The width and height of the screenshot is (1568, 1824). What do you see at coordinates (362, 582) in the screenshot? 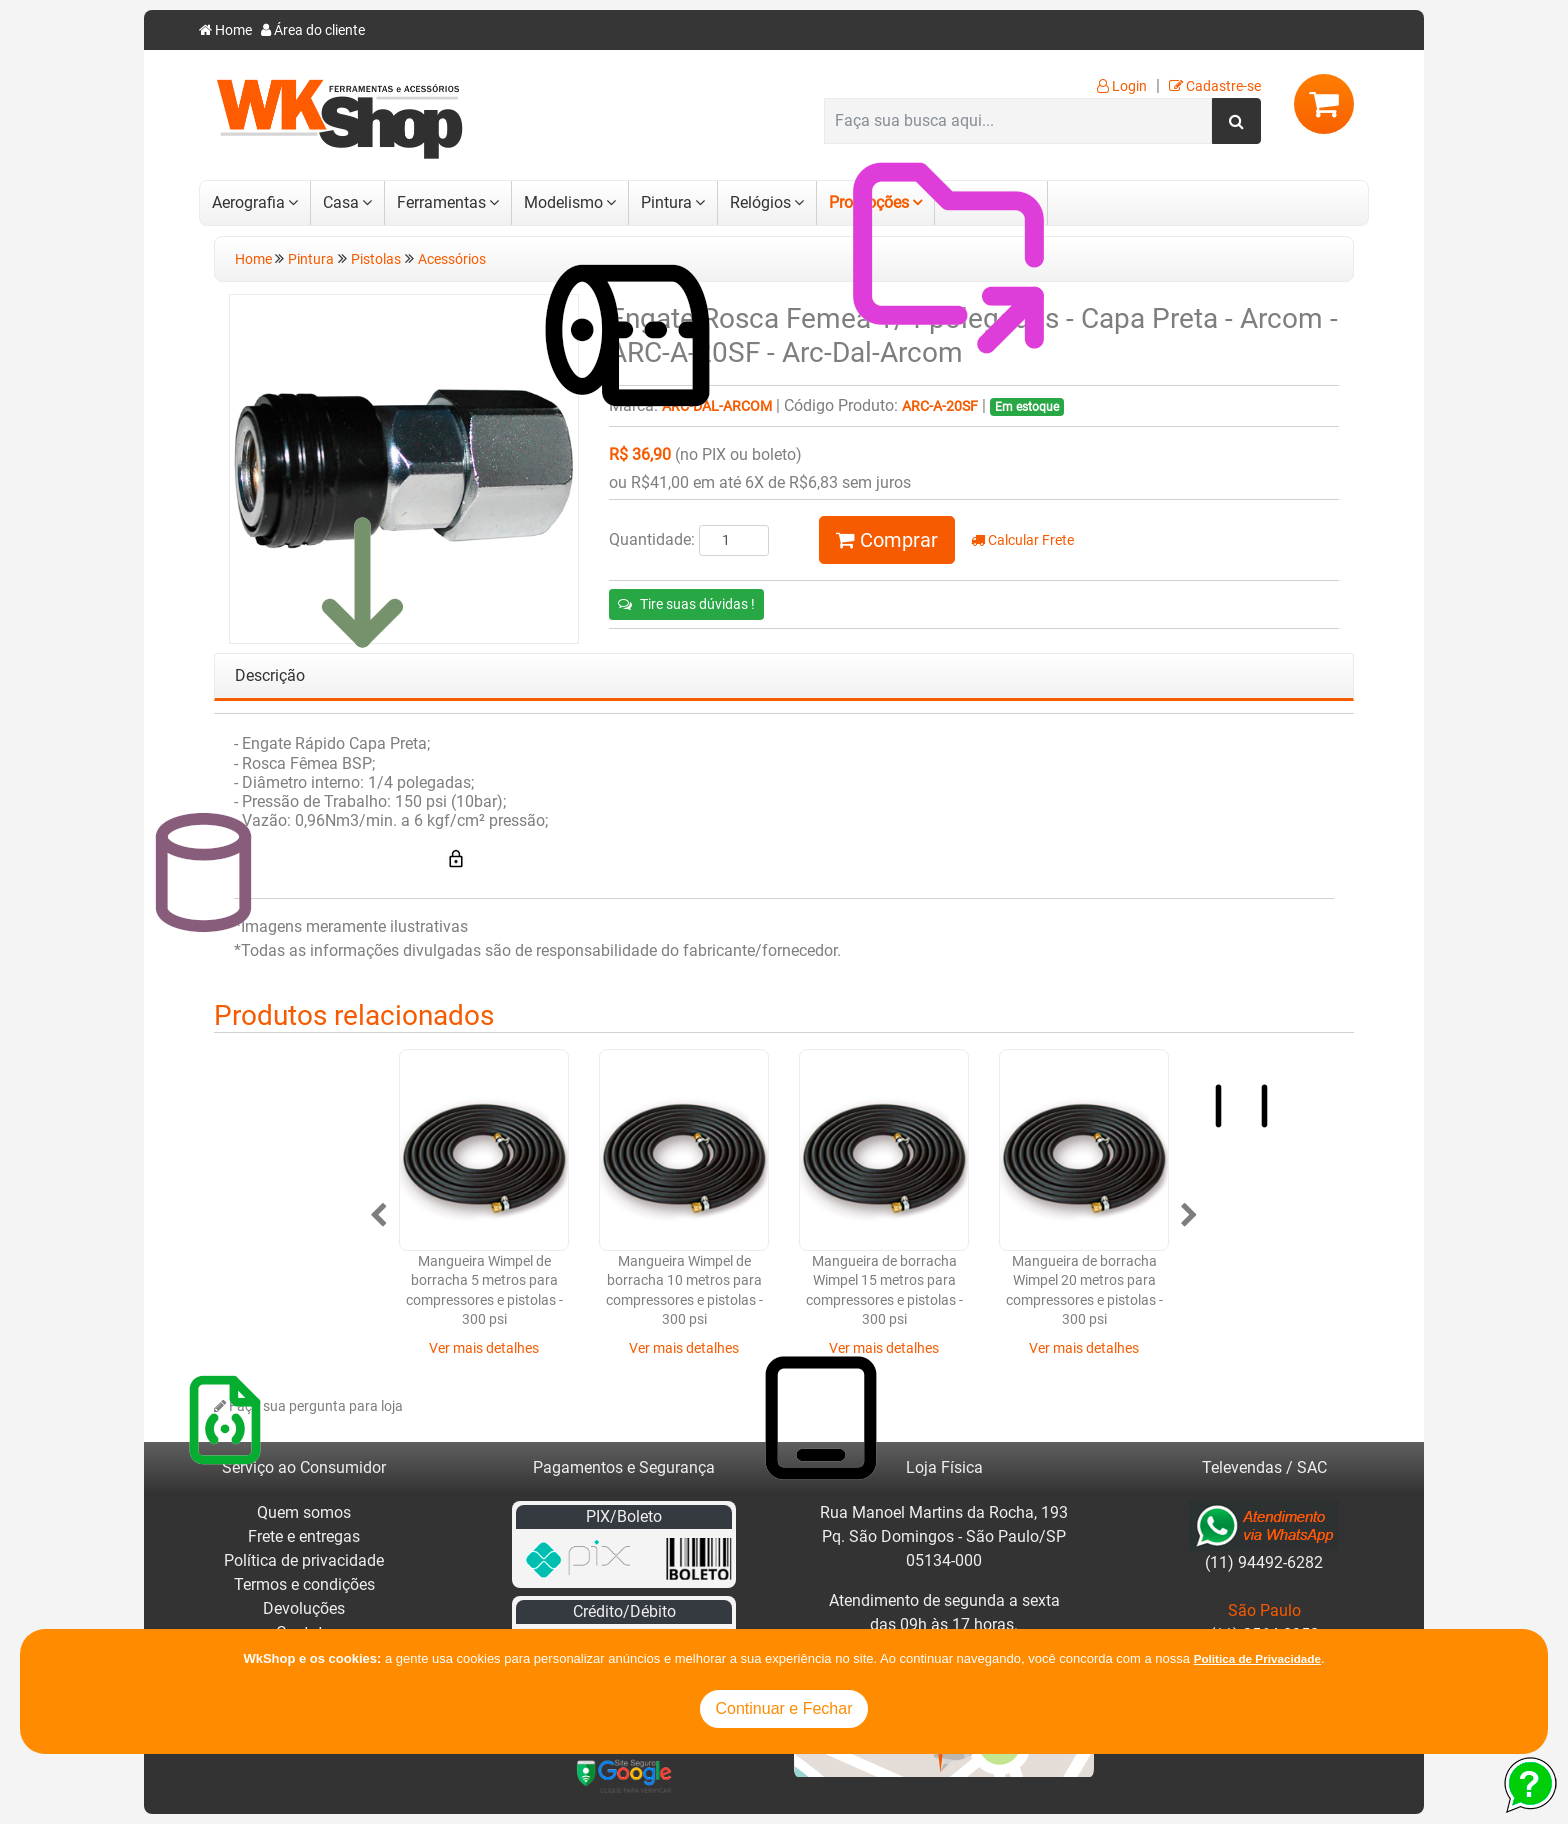
I see `scroll down or view more content below` at bounding box center [362, 582].